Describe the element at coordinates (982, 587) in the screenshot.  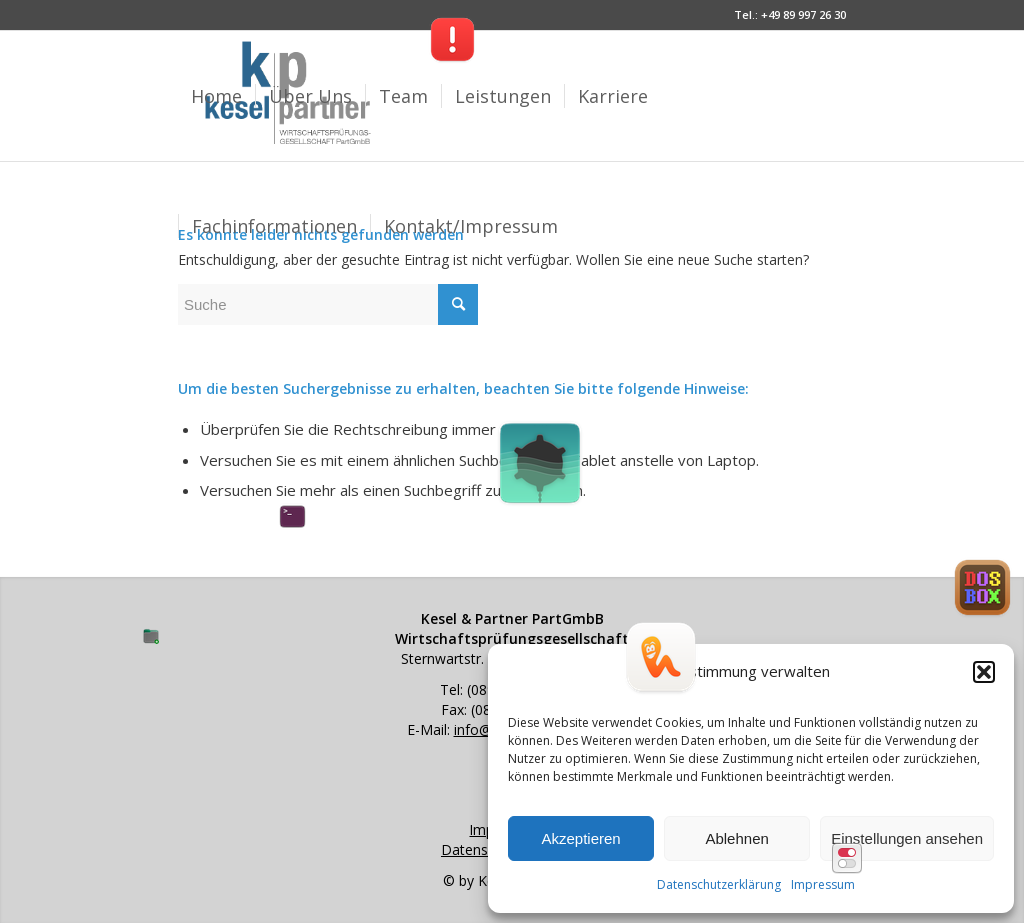
I see `launch dosbox-x emulator` at that location.